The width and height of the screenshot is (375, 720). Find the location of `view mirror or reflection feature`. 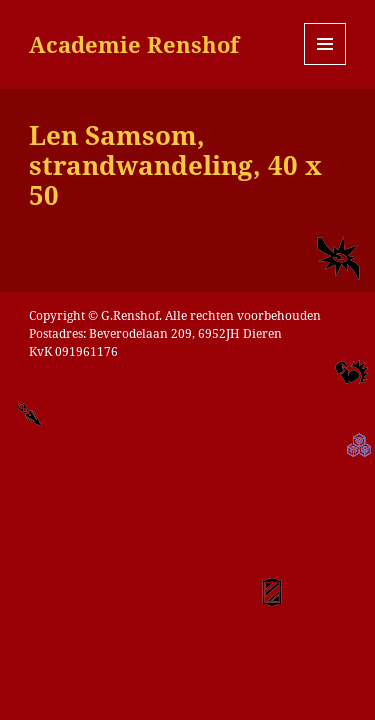

view mirror or reflection feature is located at coordinates (272, 592).